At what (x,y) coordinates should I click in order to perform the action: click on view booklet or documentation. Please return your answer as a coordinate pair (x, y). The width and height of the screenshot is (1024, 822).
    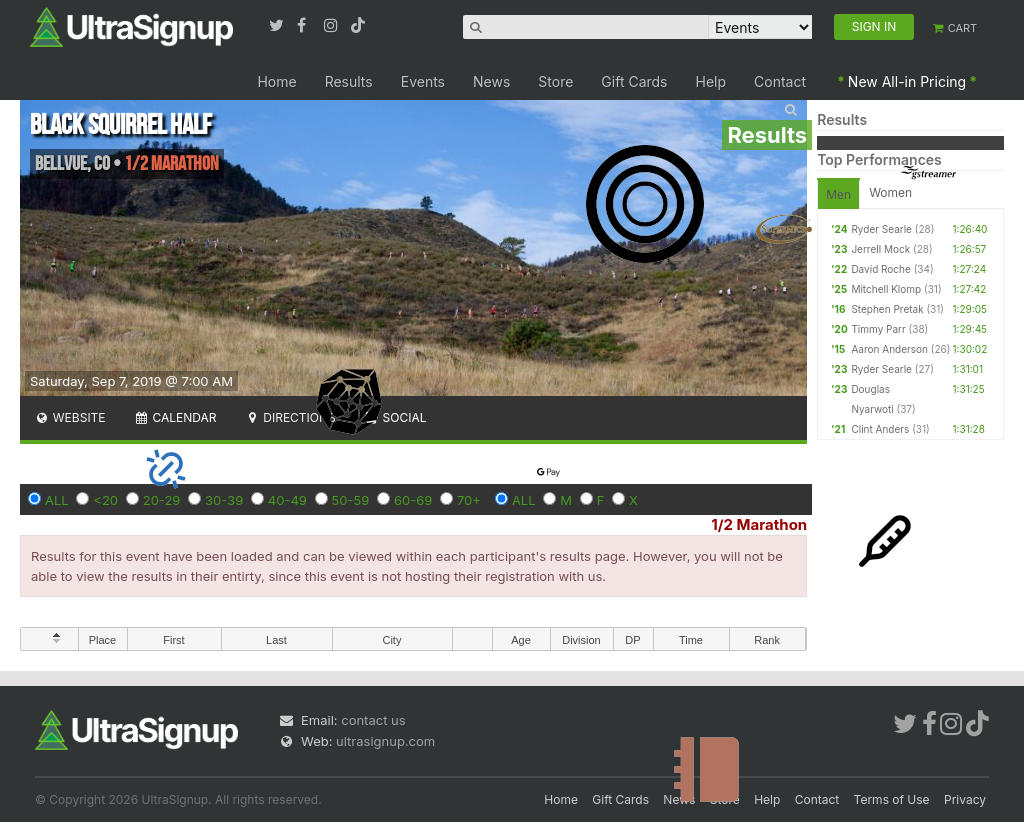
    Looking at the image, I should click on (706, 769).